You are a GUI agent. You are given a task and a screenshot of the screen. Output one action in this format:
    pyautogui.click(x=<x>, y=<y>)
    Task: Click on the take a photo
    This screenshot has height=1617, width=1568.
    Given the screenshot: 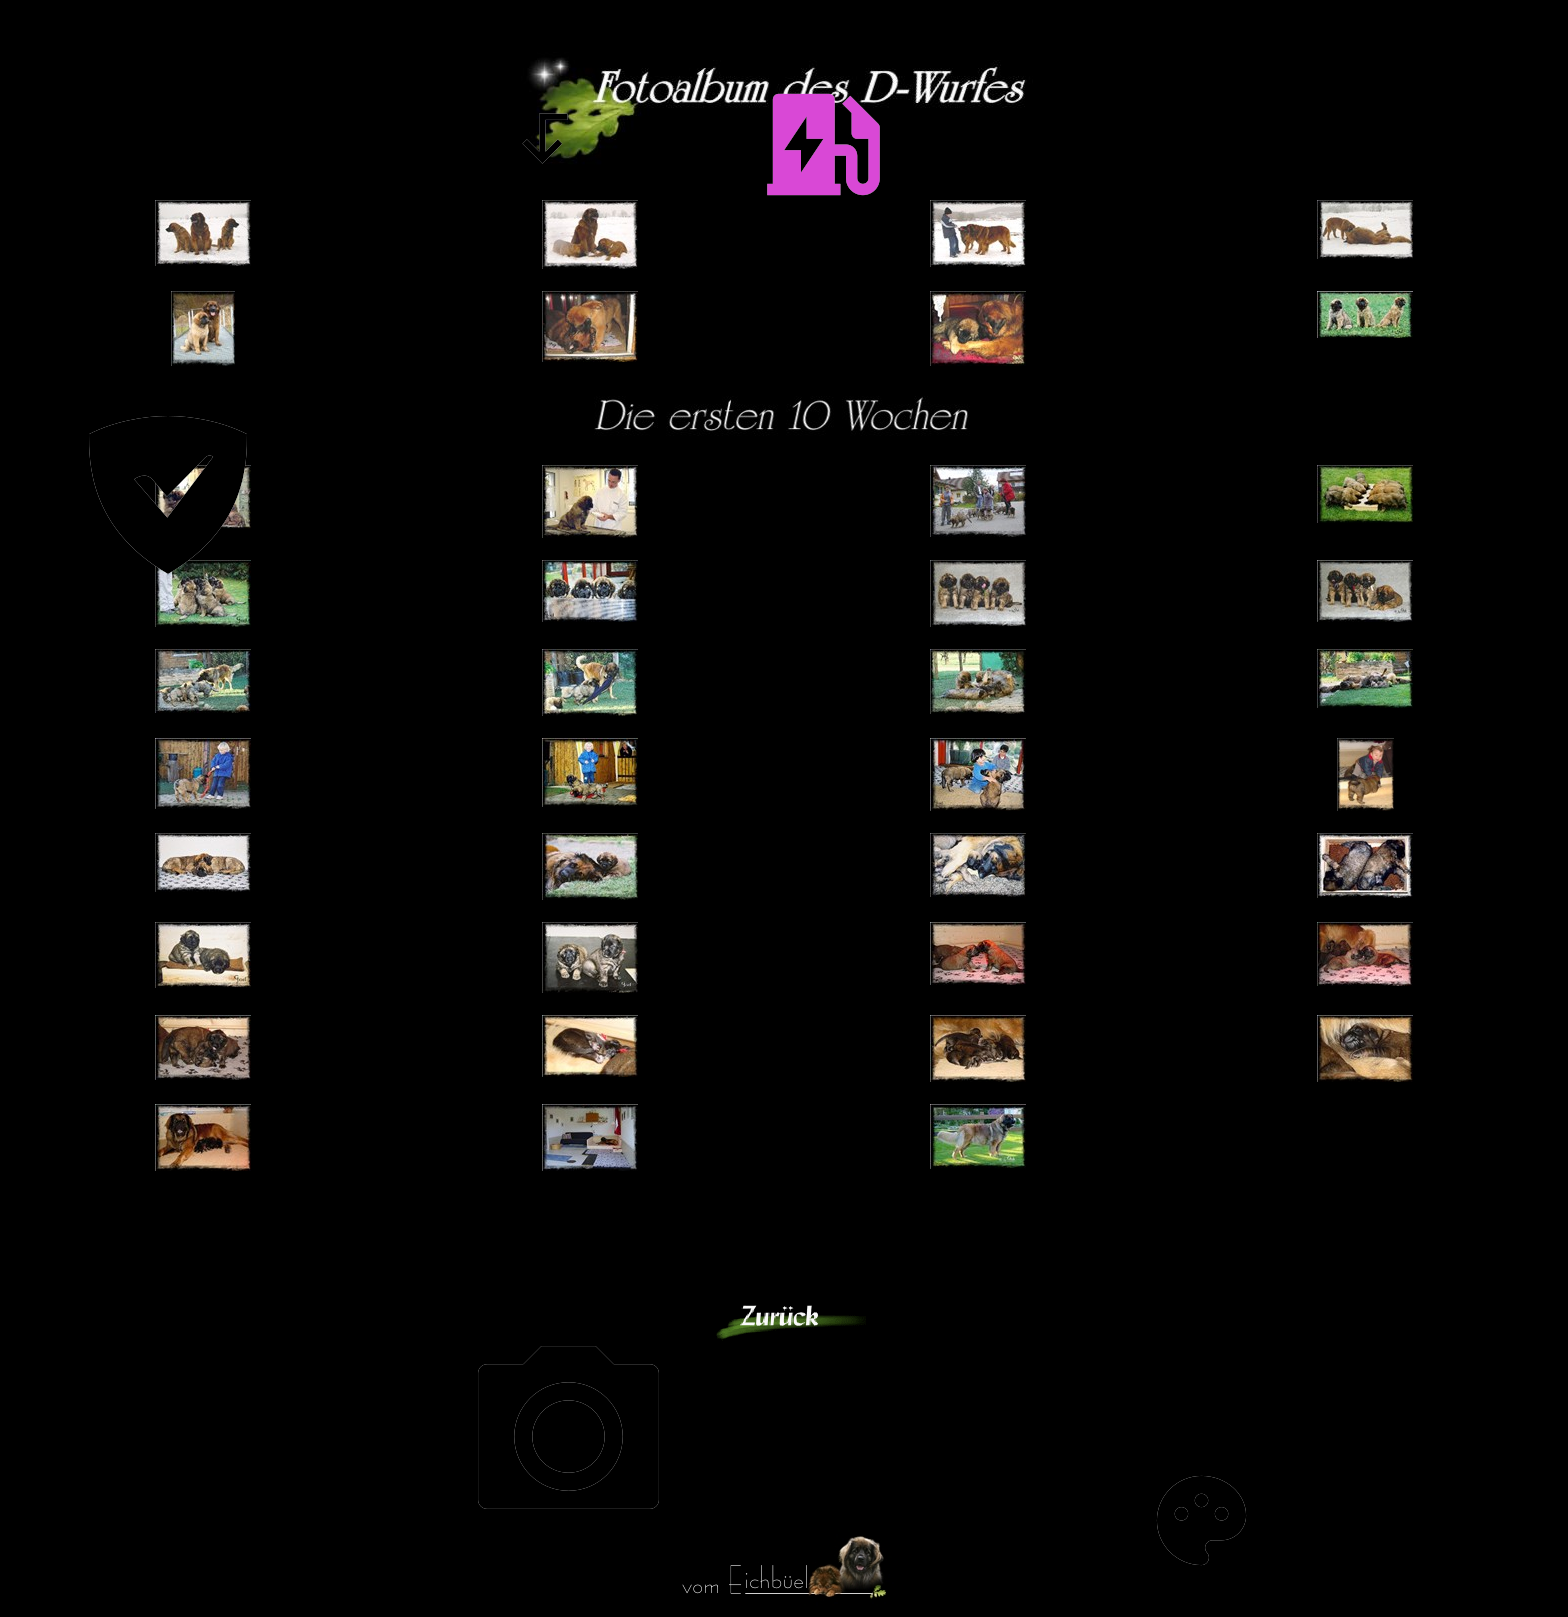 What is the action you would take?
    pyautogui.click(x=568, y=1427)
    